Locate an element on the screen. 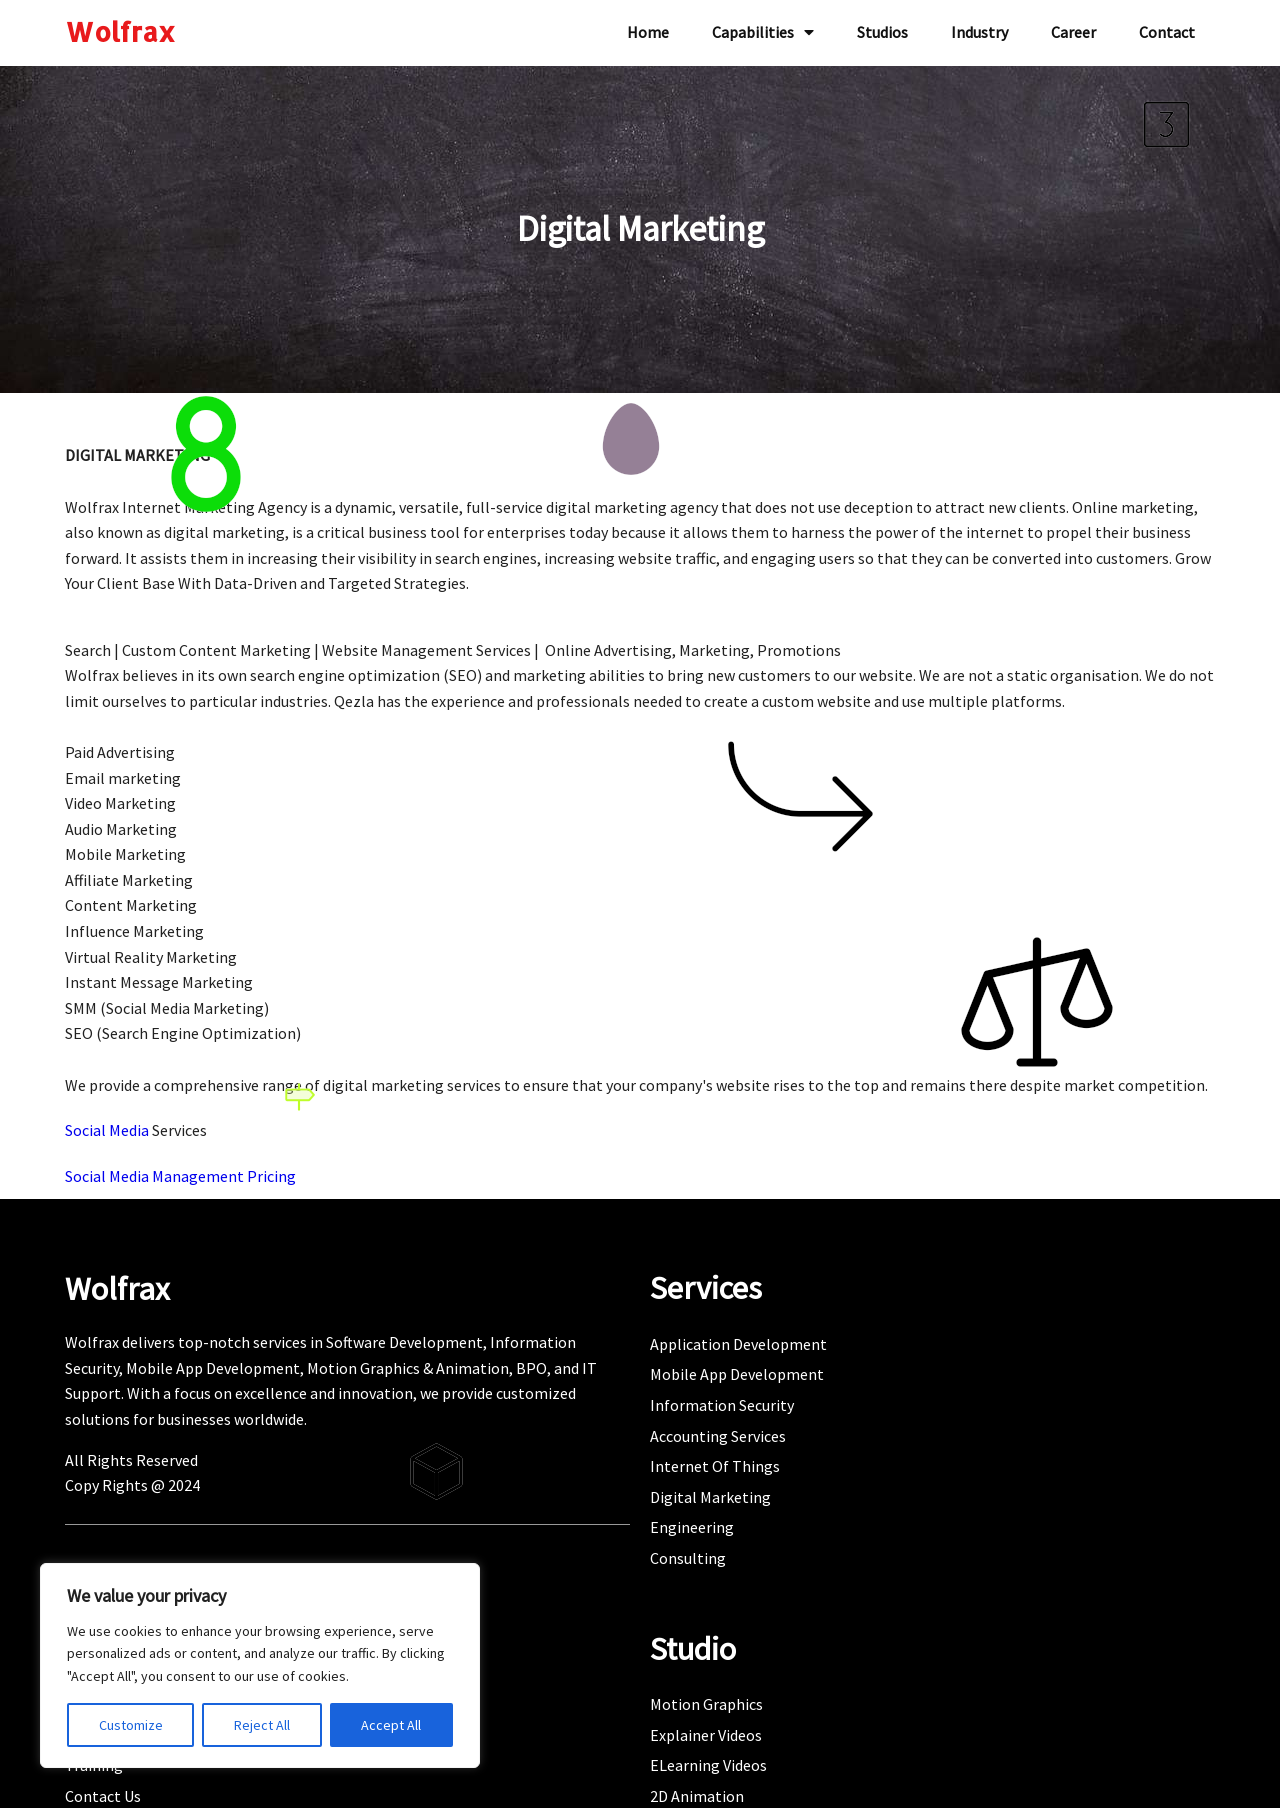 This screenshot has height=1808, width=1280. view 3D model or object is located at coordinates (436, 1471).